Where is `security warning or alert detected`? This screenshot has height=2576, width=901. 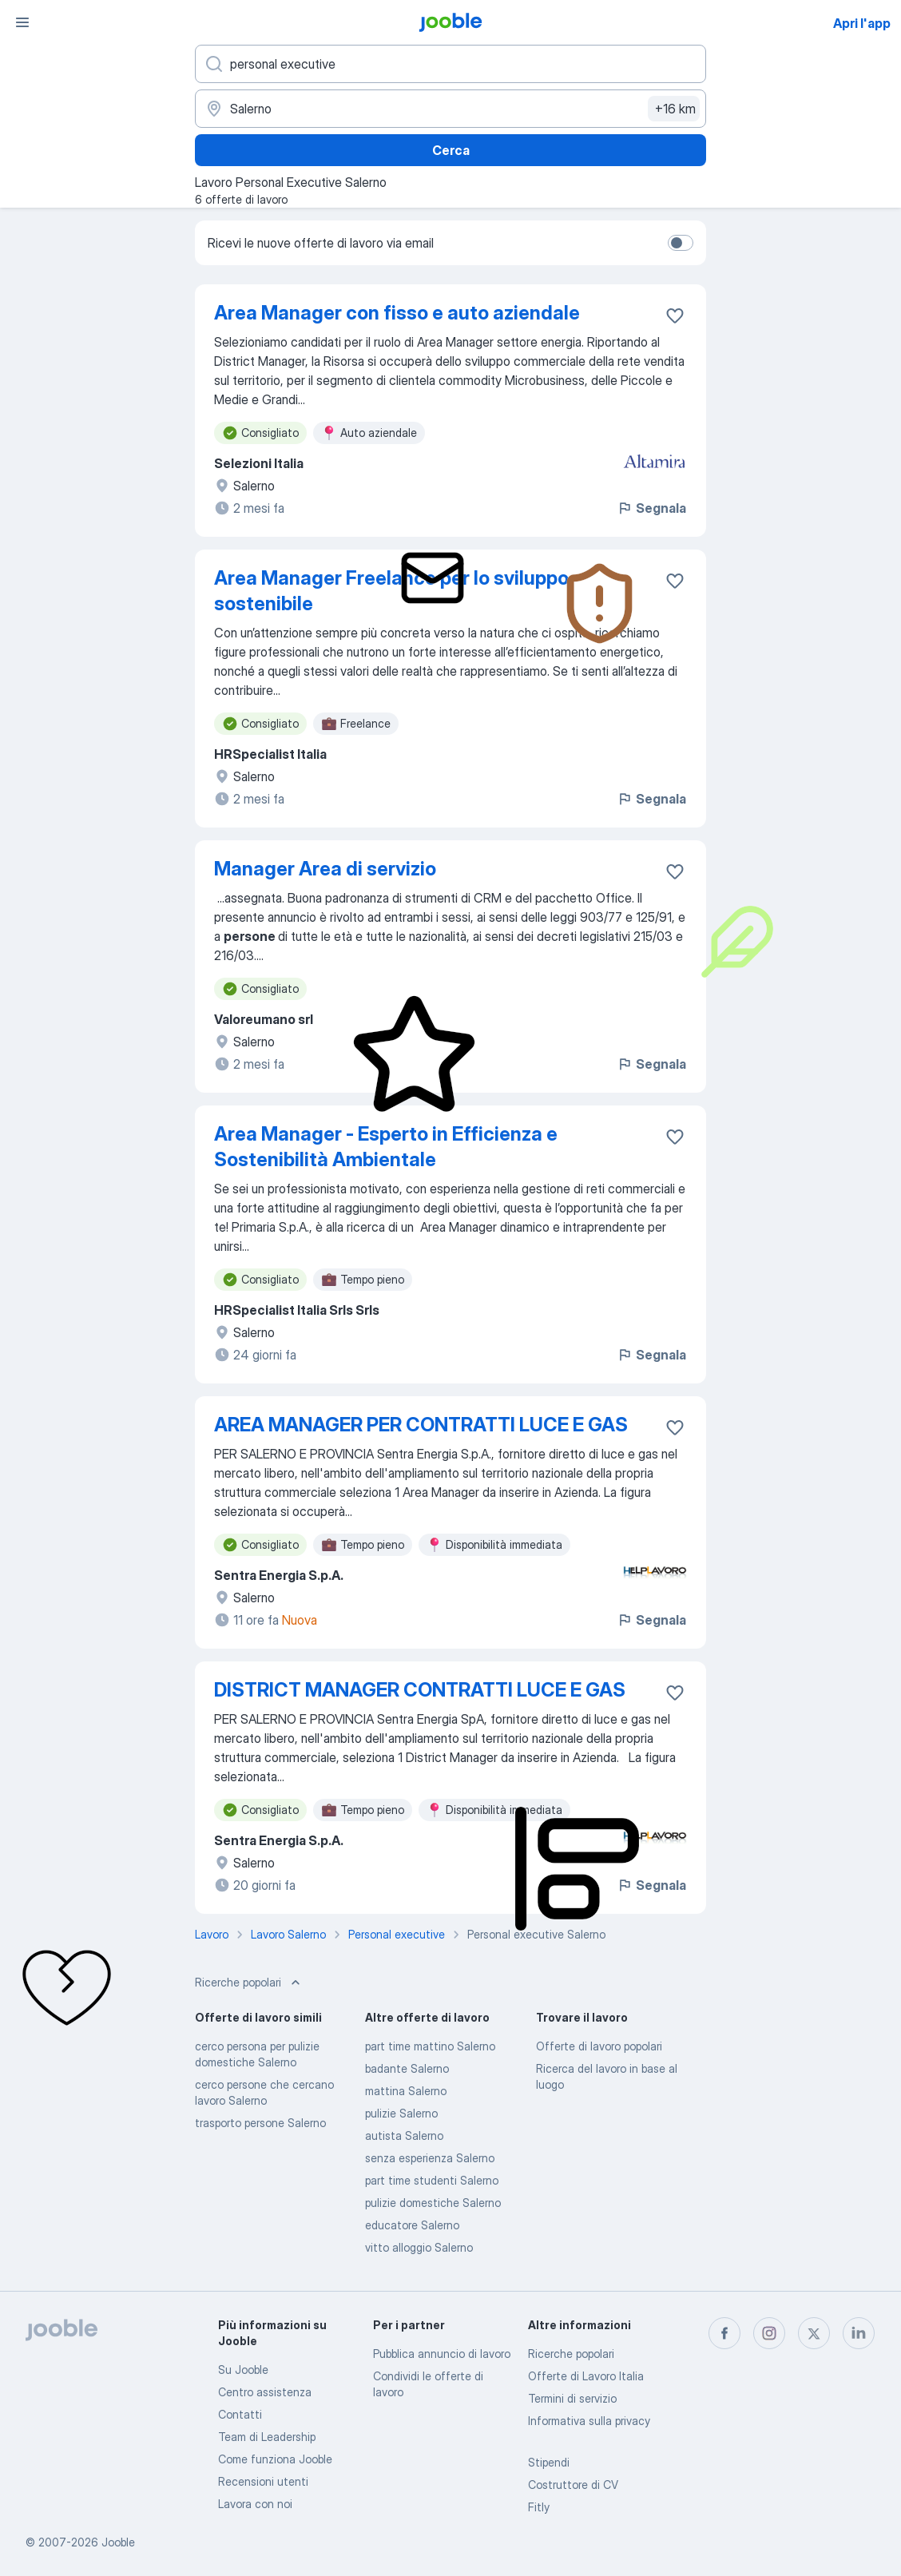 security warning or alert detected is located at coordinates (599, 603).